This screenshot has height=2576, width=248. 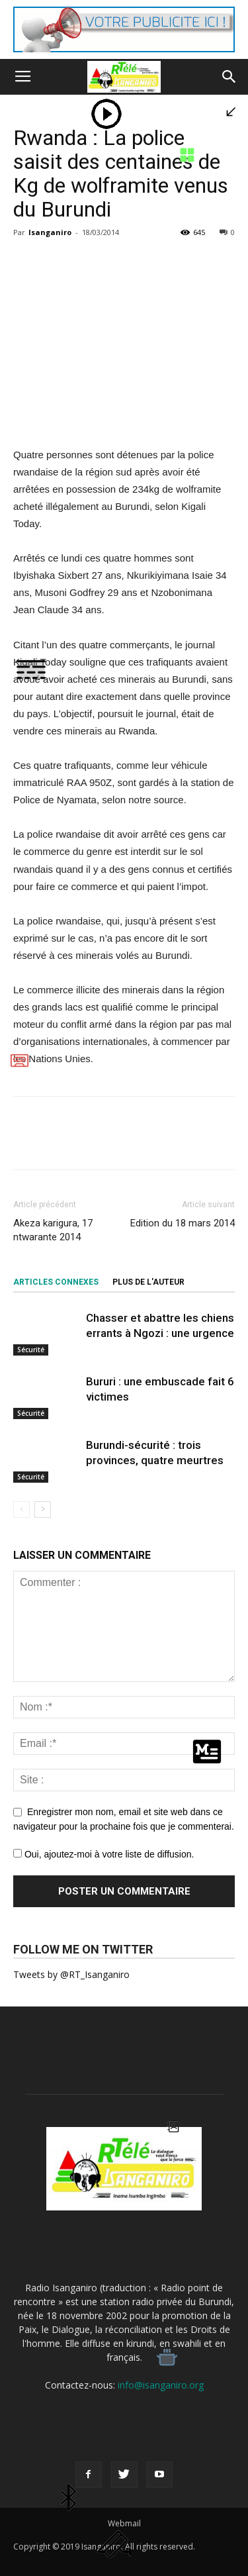 I want to click on open your contacts list, so click(x=173, y=2126).